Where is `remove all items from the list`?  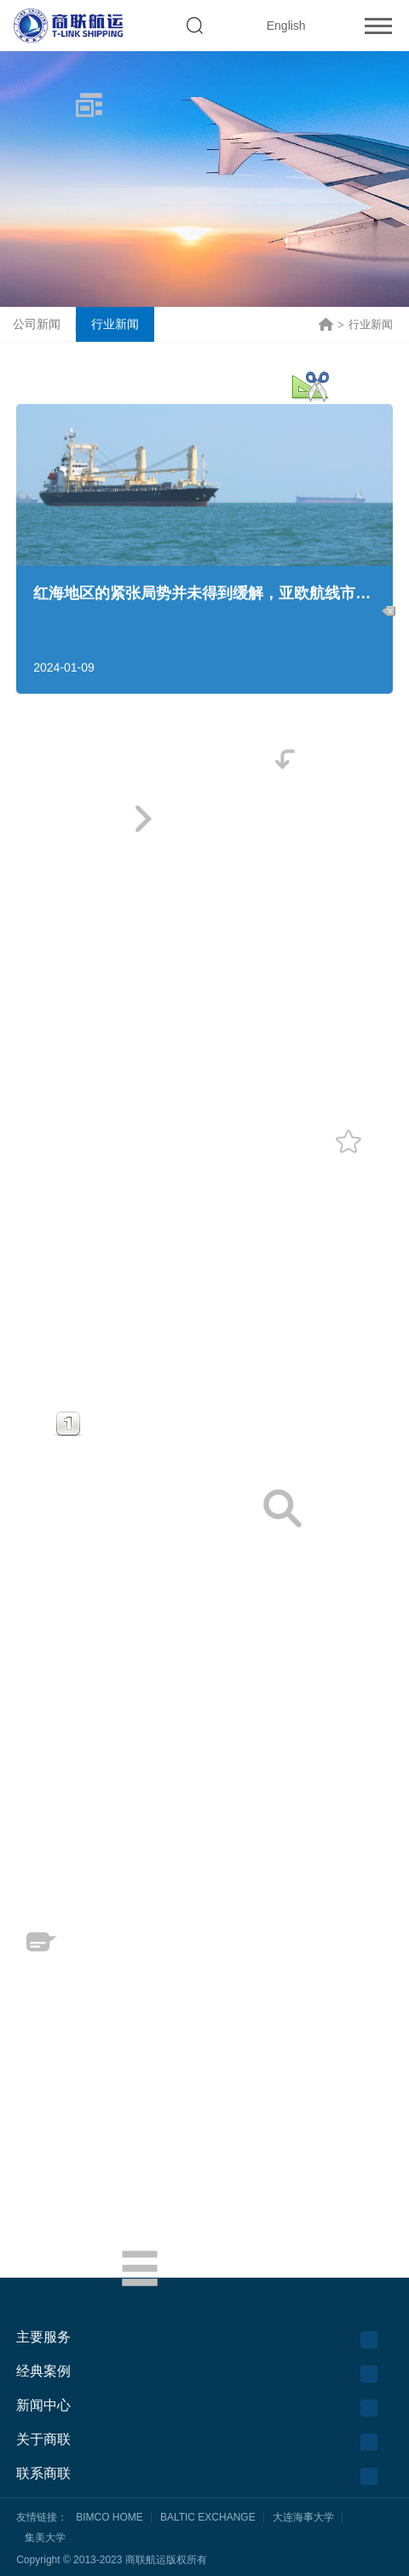 remove all items from the list is located at coordinates (91, 104).